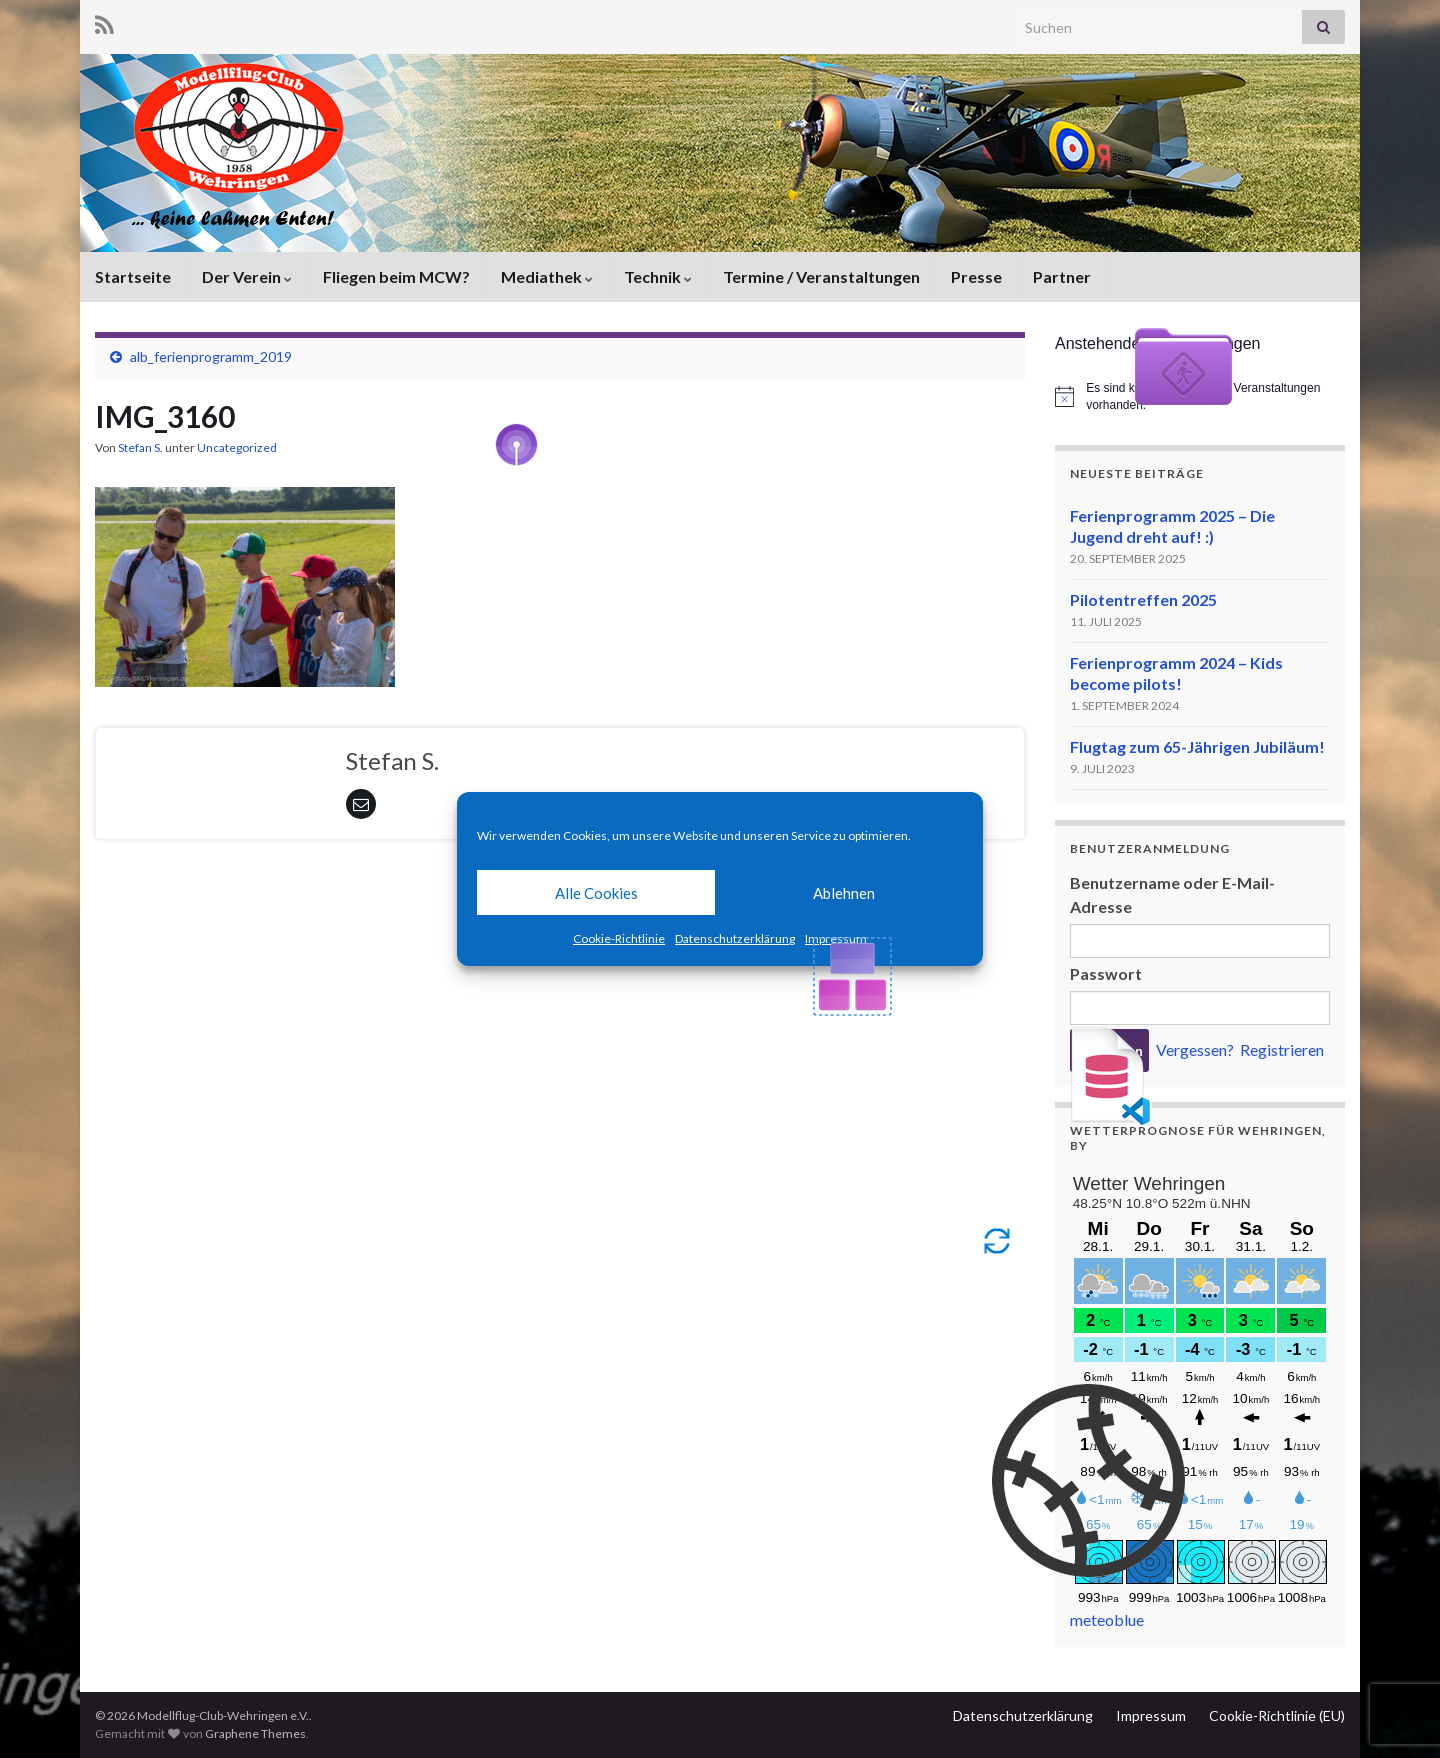 The image size is (1440, 1758). What do you see at coordinates (1088, 1480) in the screenshot?
I see `access sports and activity emoji` at bounding box center [1088, 1480].